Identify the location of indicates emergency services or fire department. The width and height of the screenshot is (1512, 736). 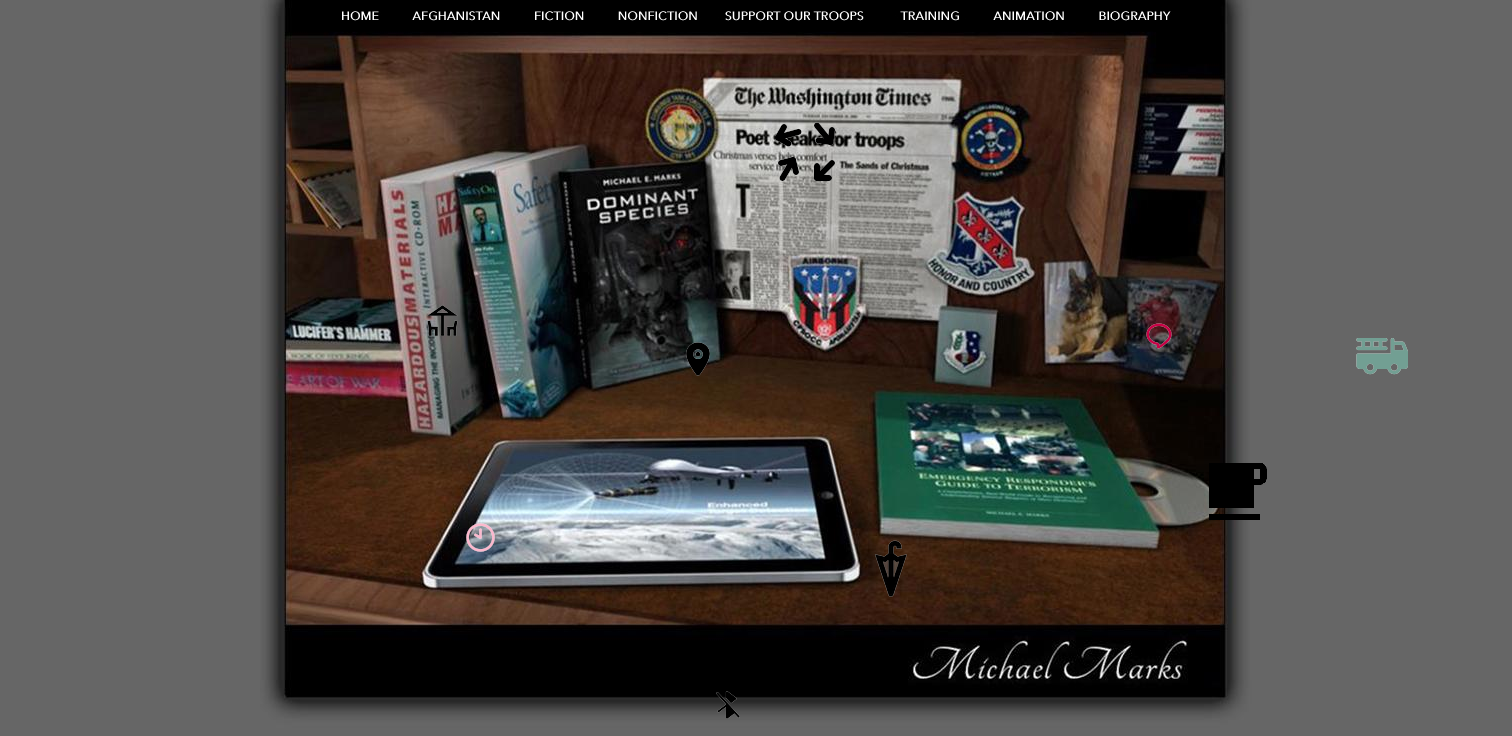
(1380, 353).